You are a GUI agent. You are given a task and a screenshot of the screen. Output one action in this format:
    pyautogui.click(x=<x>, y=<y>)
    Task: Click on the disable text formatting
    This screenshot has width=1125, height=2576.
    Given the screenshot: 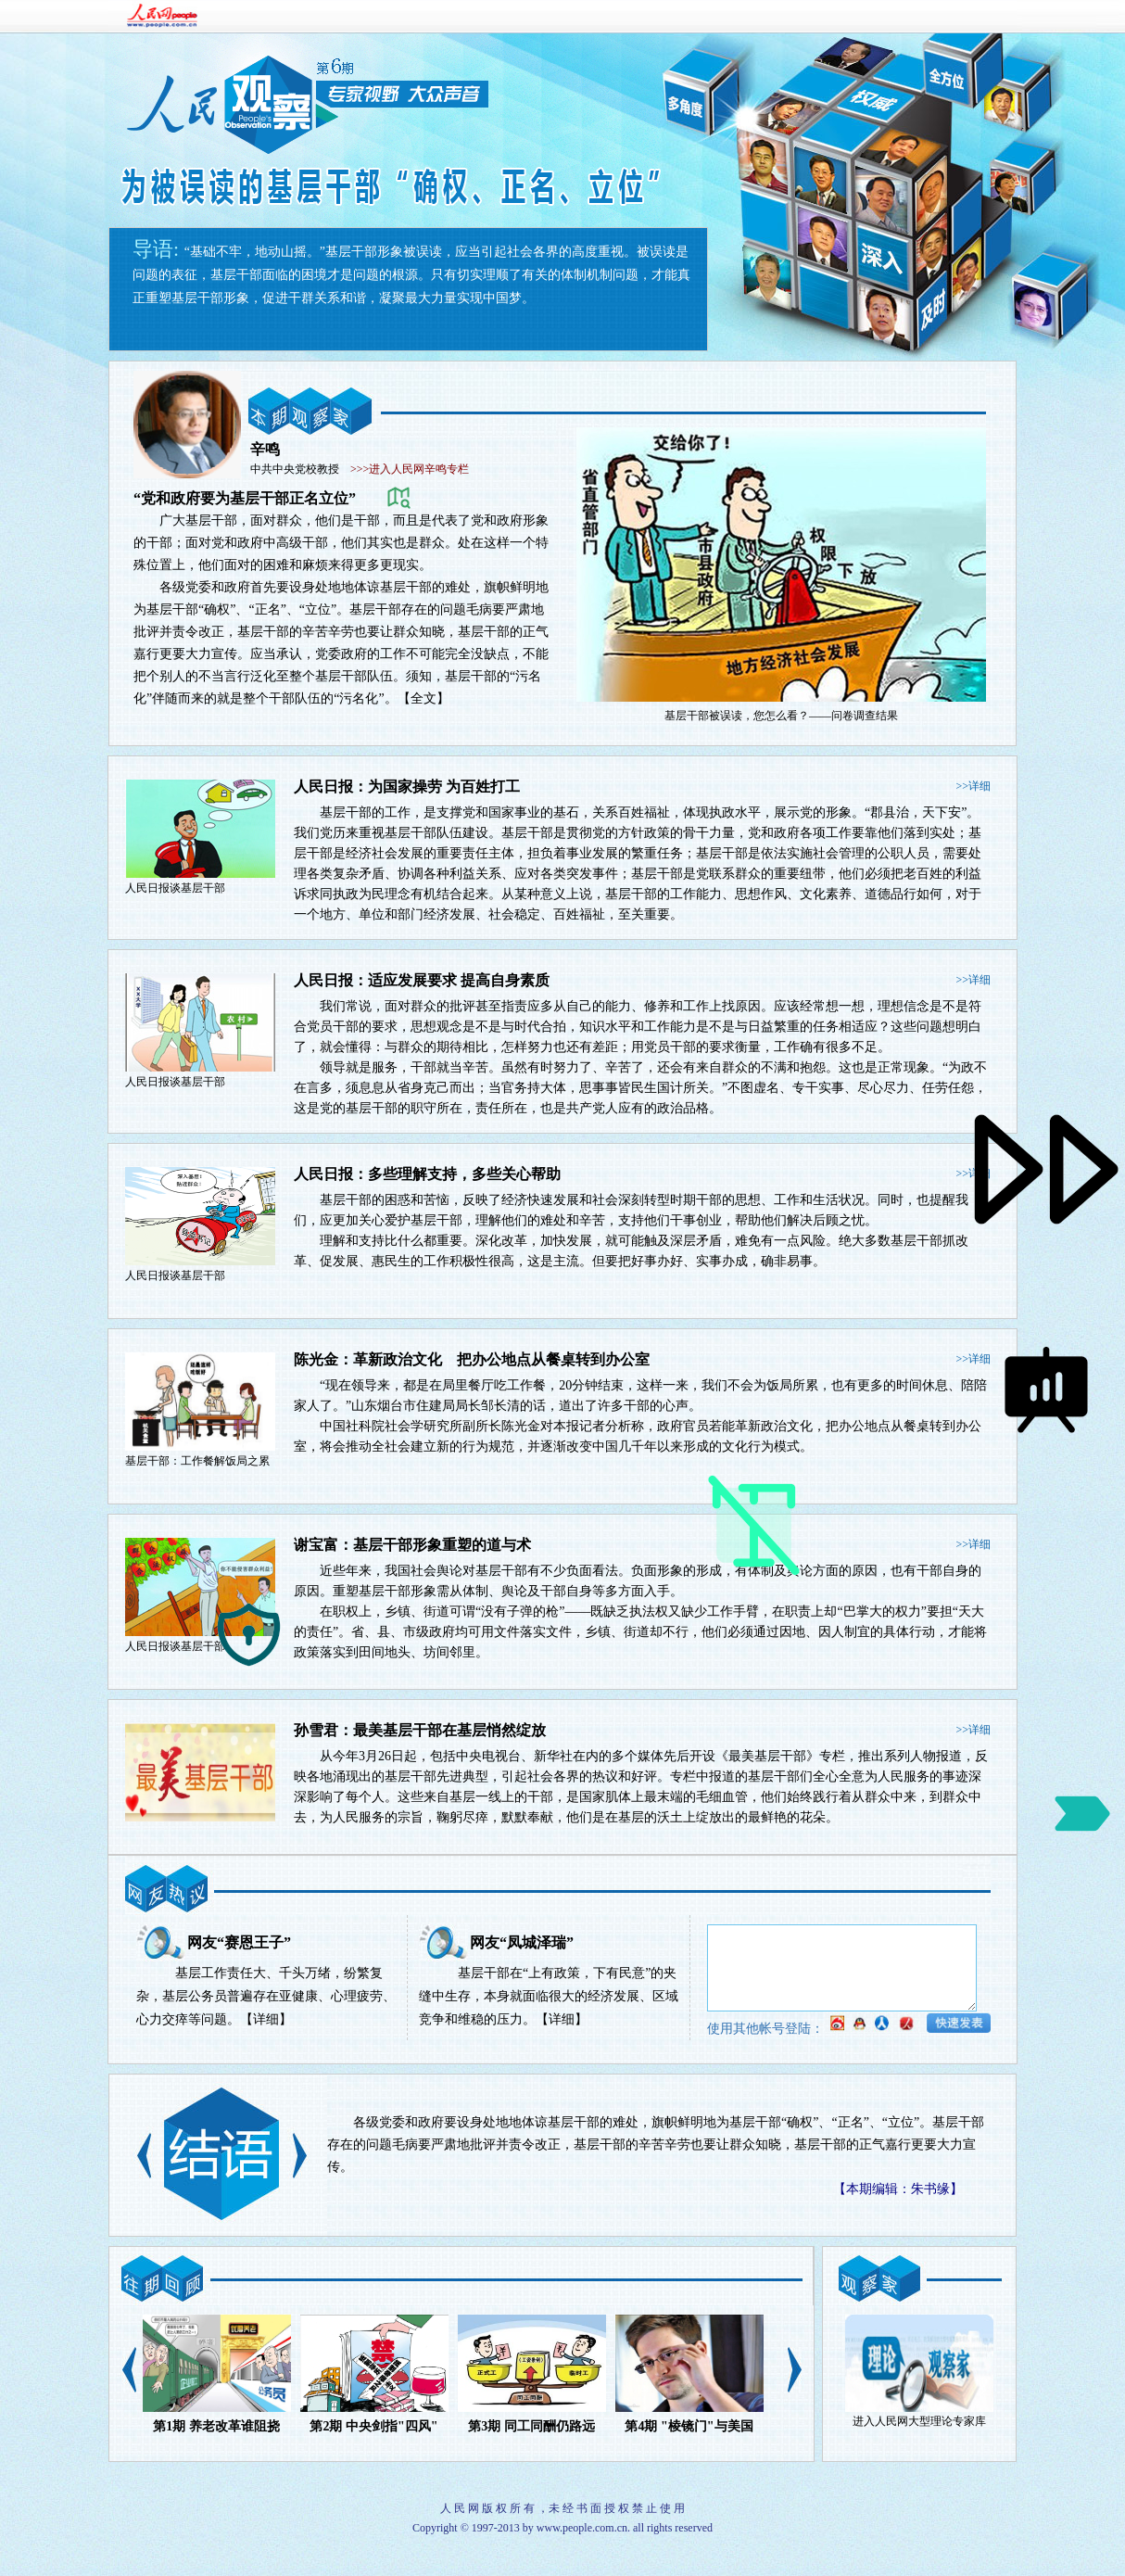 What is the action you would take?
    pyautogui.click(x=753, y=1525)
    